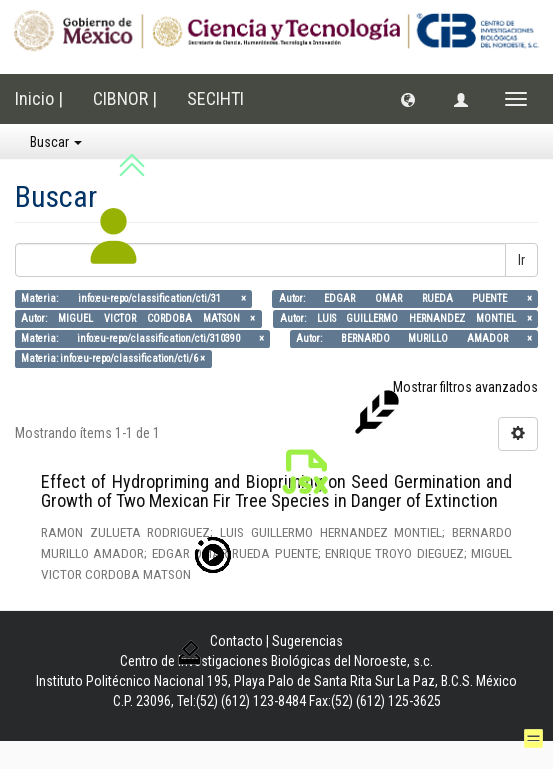 The width and height of the screenshot is (553, 769). What do you see at coordinates (306, 473) in the screenshot?
I see `jsx file type indicator` at bounding box center [306, 473].